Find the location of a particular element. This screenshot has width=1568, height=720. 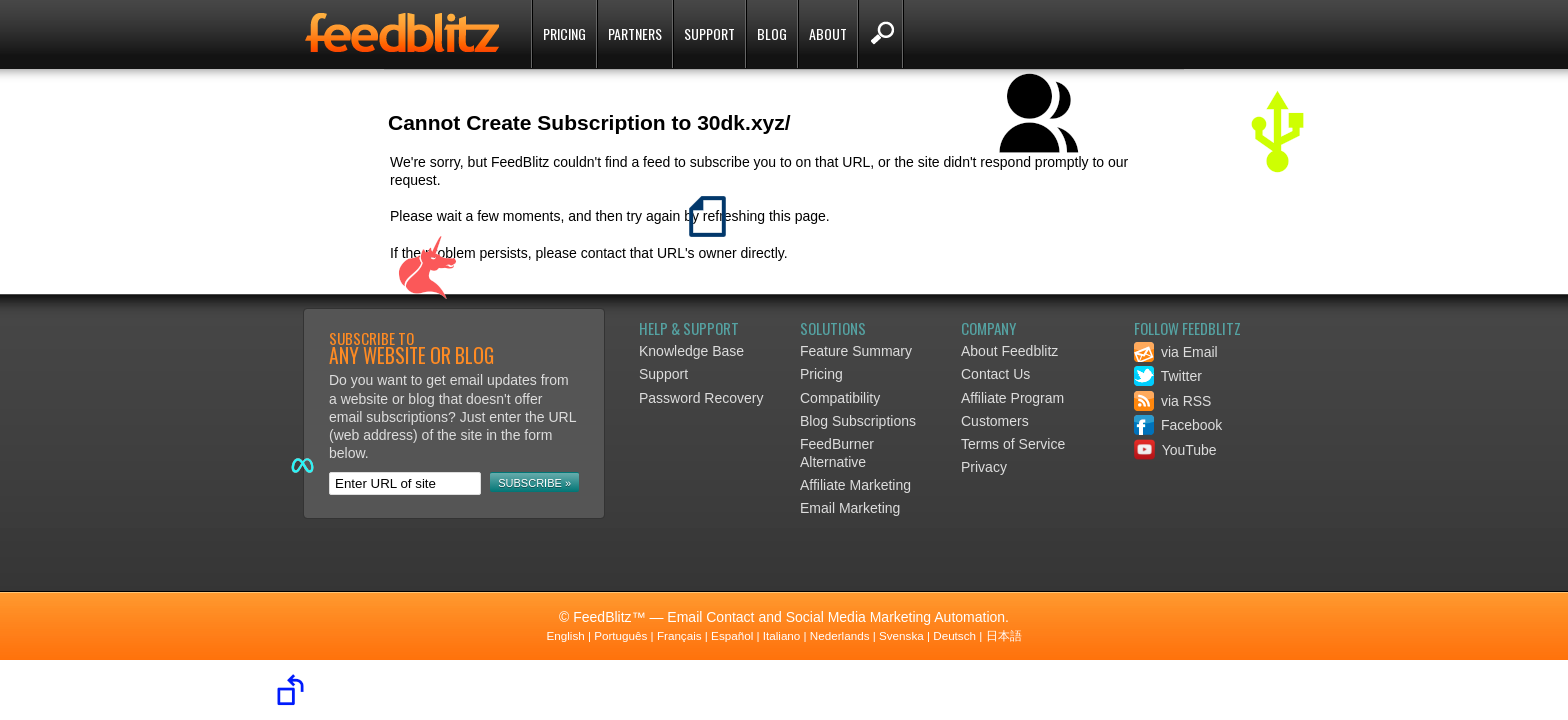

view group members is located at coordinates (1037, 115).